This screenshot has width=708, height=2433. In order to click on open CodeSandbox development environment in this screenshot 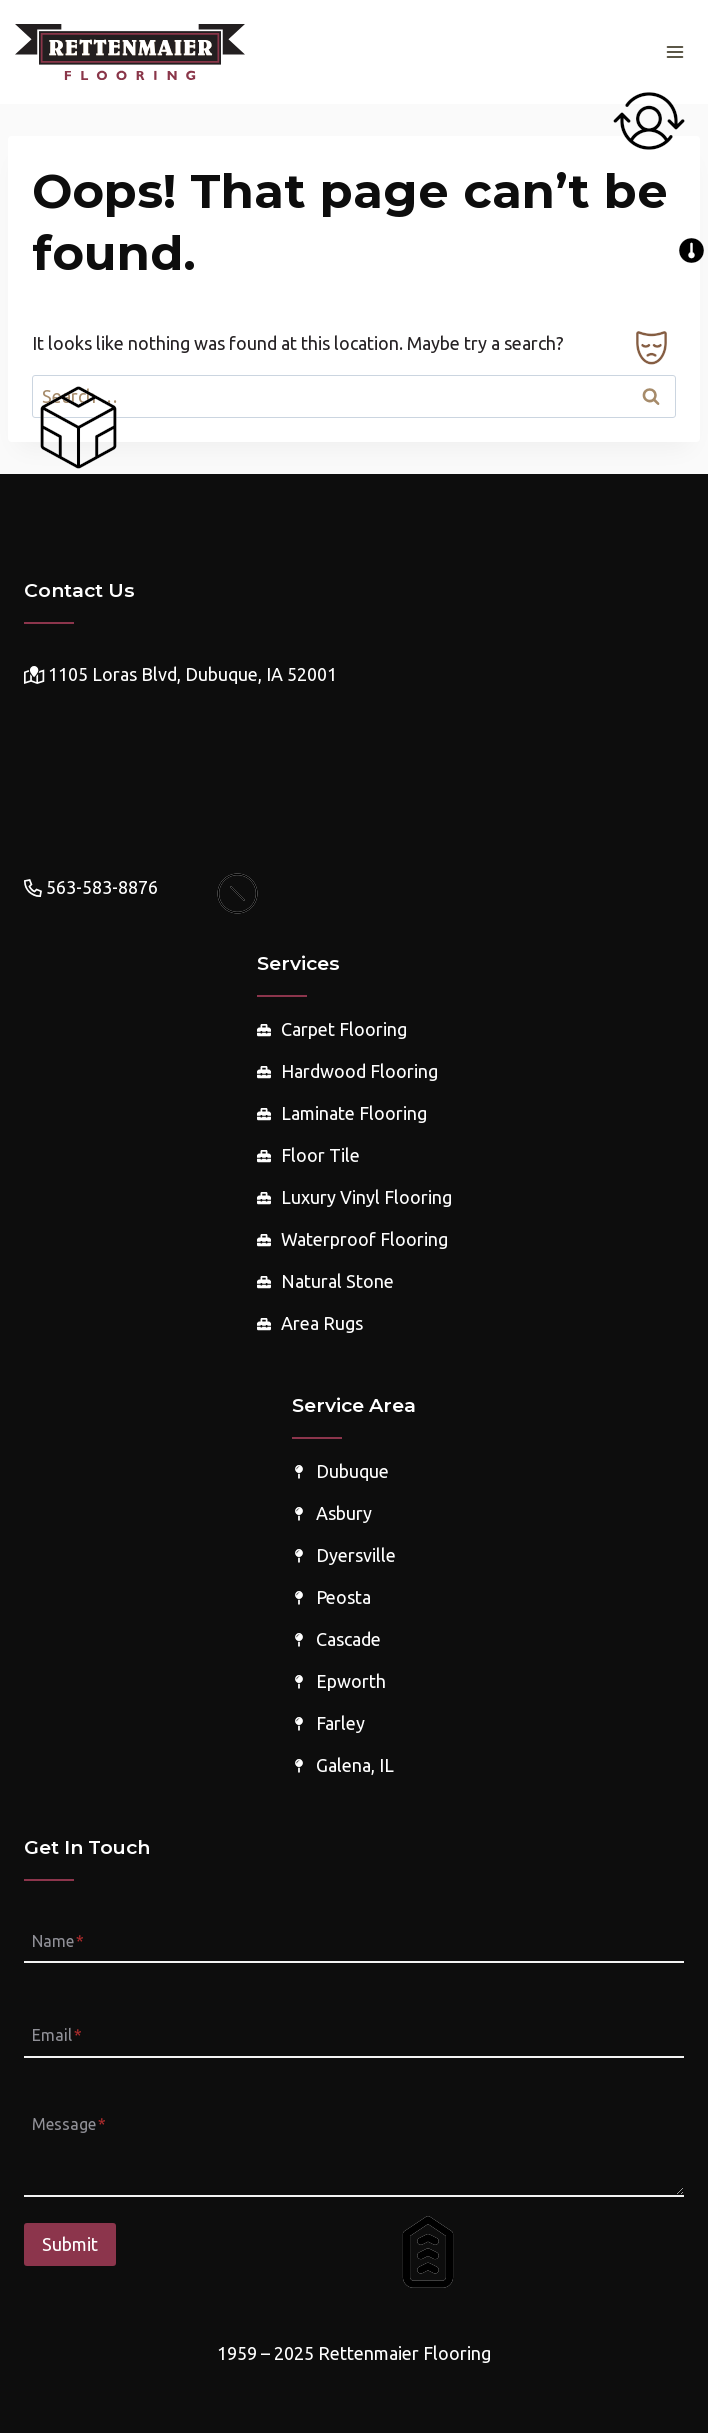, I will do `click(78, 427)`.